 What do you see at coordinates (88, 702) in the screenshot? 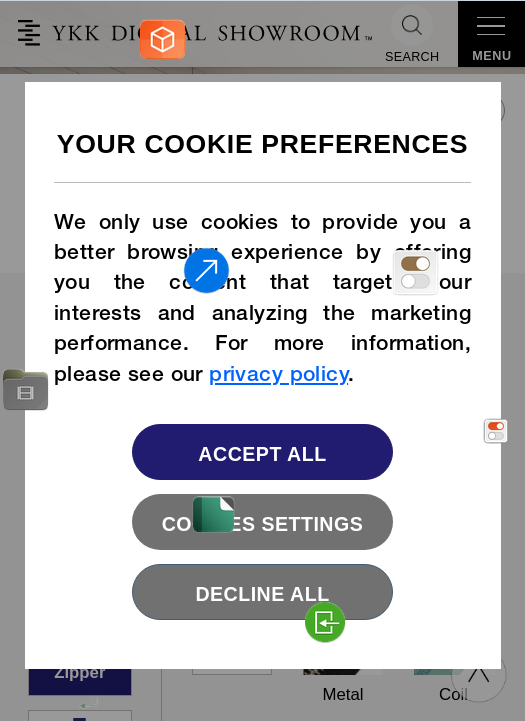
I see `reply to all recipients of an email` at bounding box center [88, 702].